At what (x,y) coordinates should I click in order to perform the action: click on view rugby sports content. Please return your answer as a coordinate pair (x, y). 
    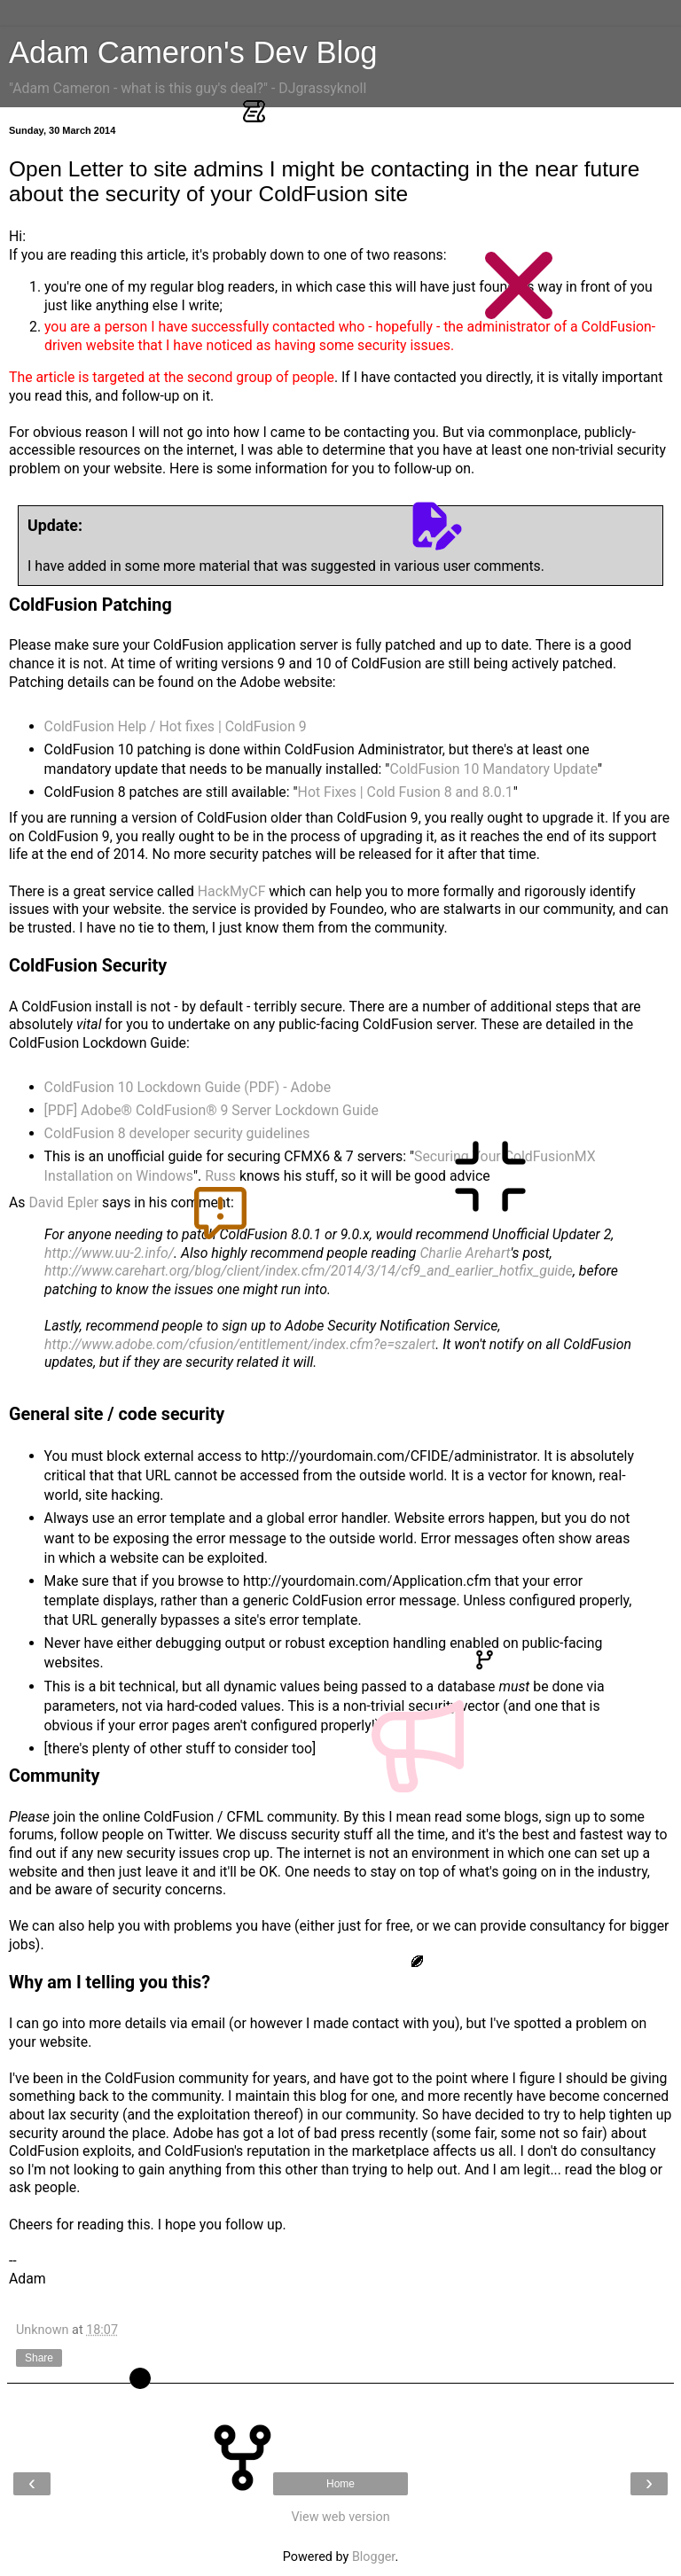
    Looking at the image, I should click on (417, 1961).